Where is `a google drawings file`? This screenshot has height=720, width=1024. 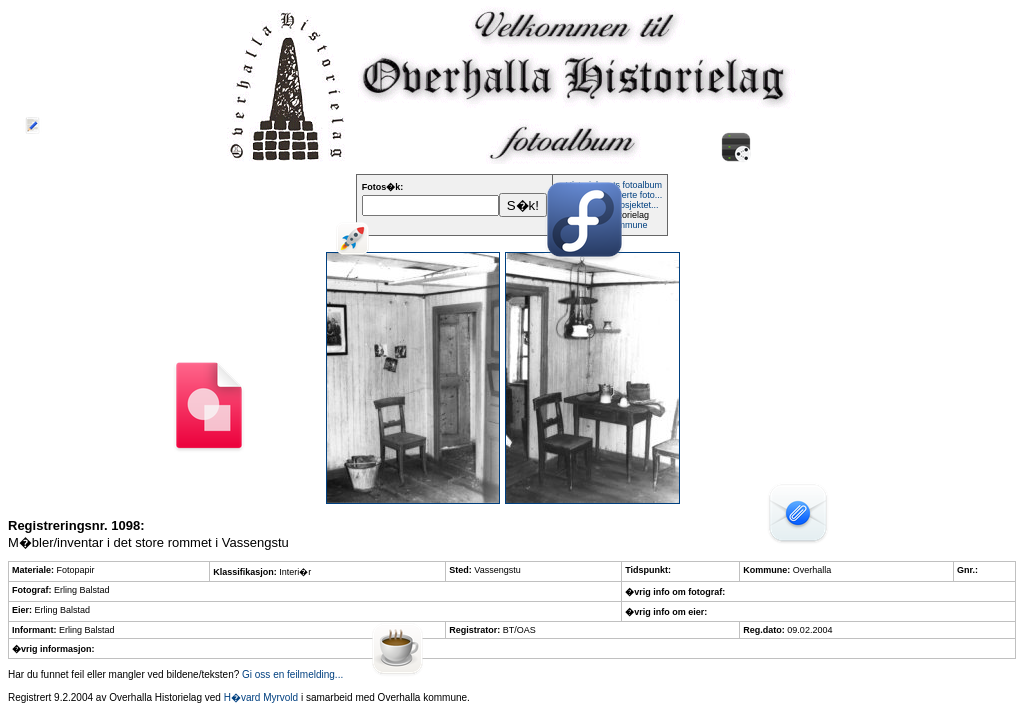
a google drawings file is located at coordinates (209, 407).